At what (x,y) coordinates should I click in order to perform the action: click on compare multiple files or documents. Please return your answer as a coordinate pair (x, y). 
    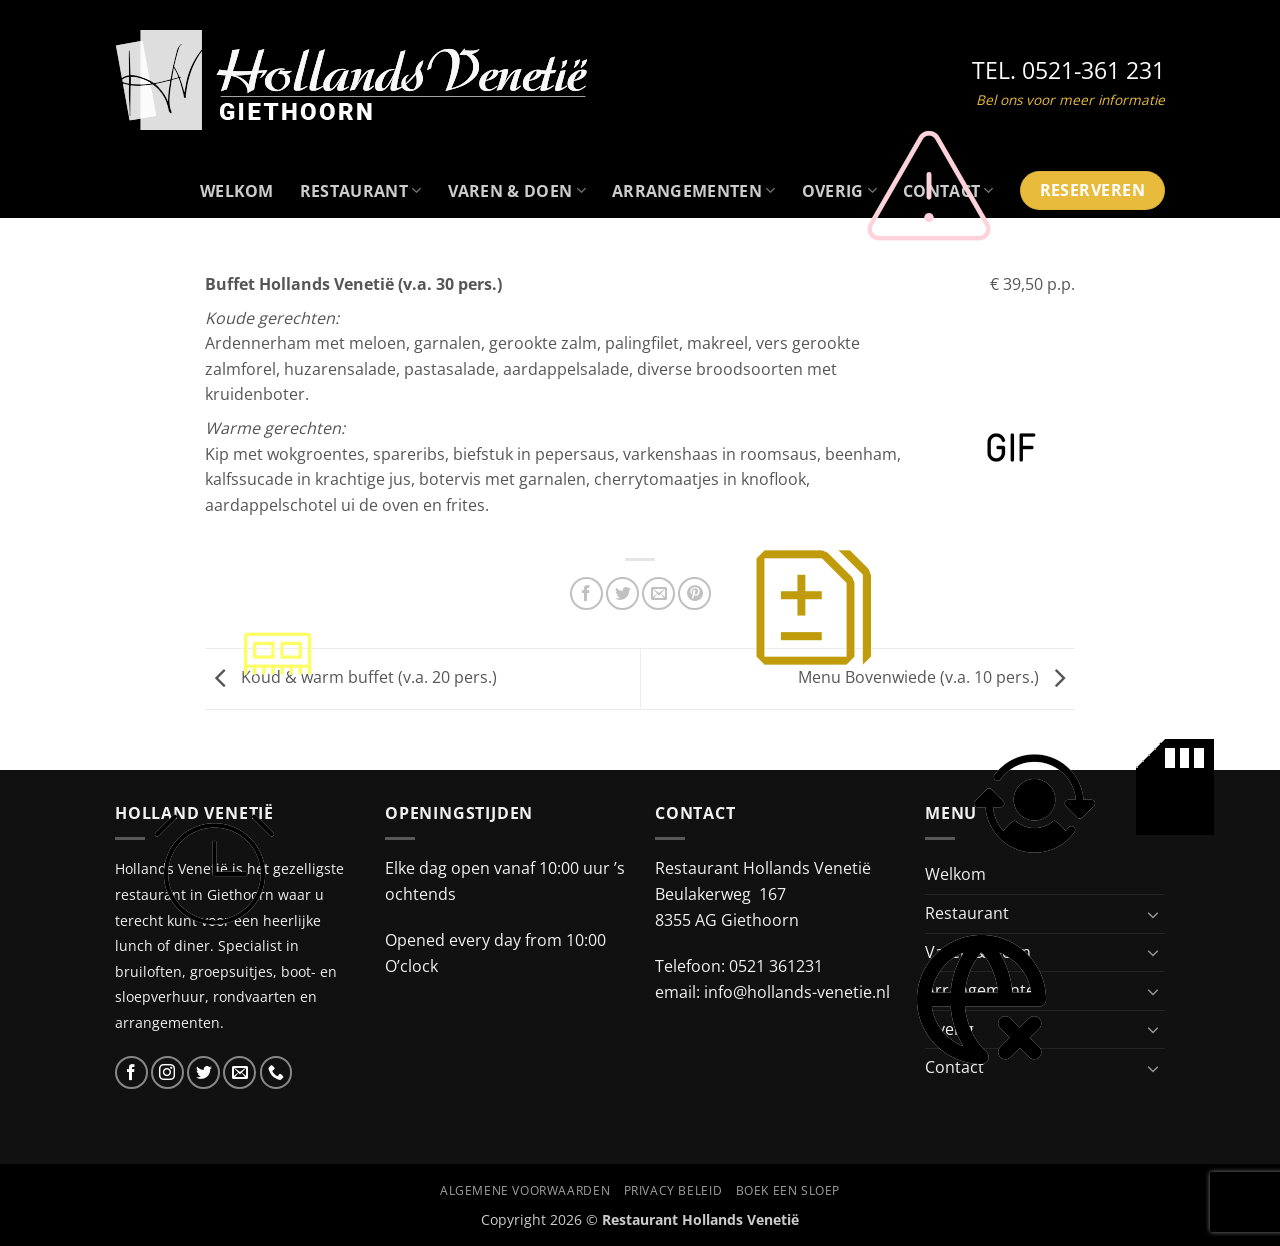
    Looking at the image, I should click on (805, 607).